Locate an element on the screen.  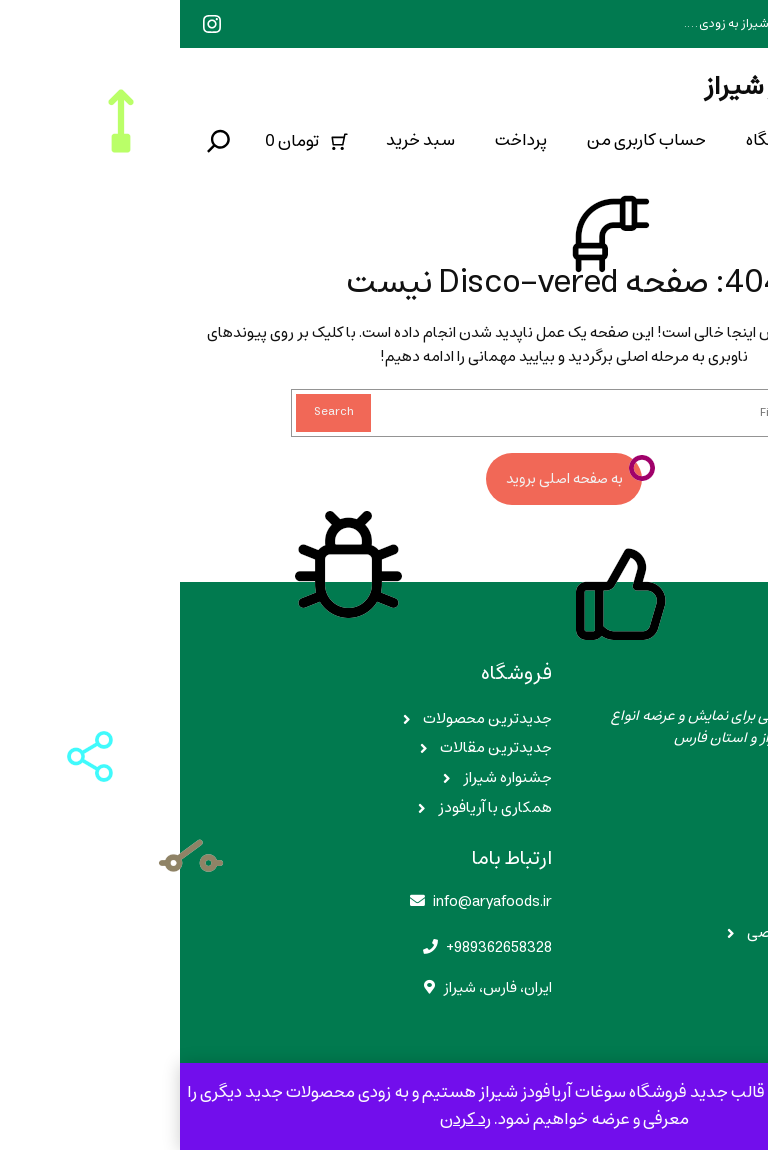
indicates an unread notification or new item is located at coordinates (642, 468).